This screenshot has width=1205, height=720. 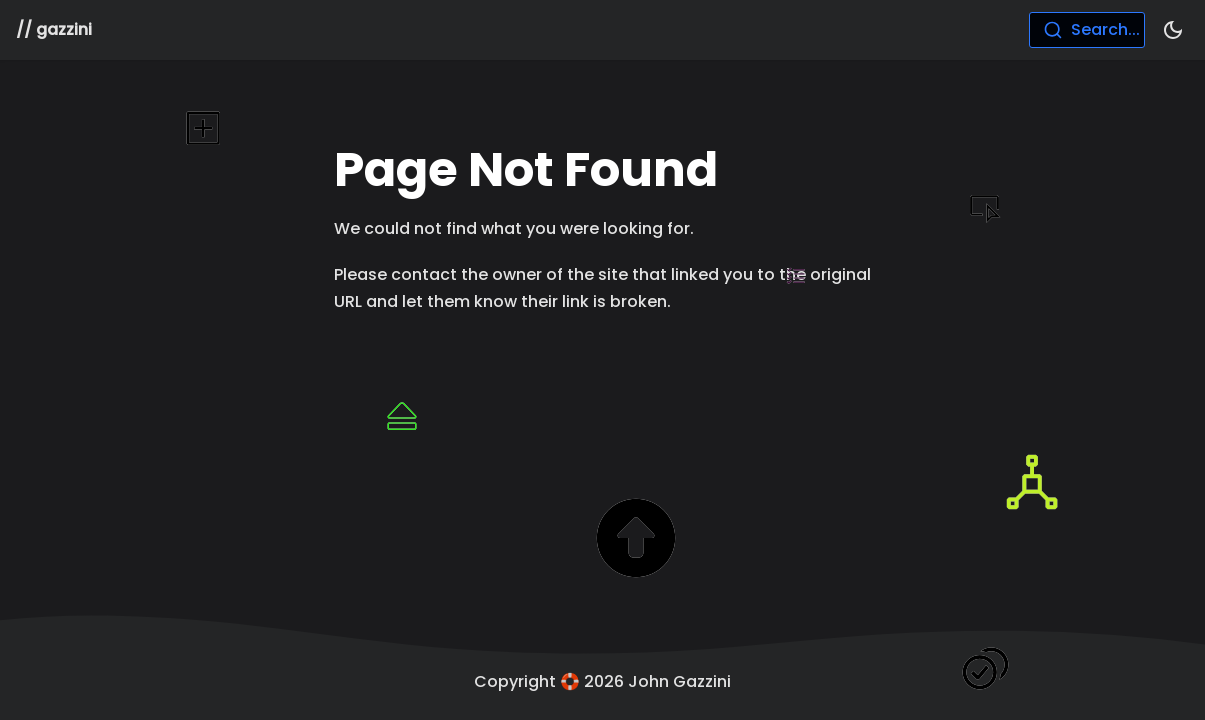 What do you see at coordinates (984, 207) in the screenshot?
I see `inspect element on page` at bounding box center [984, 207].